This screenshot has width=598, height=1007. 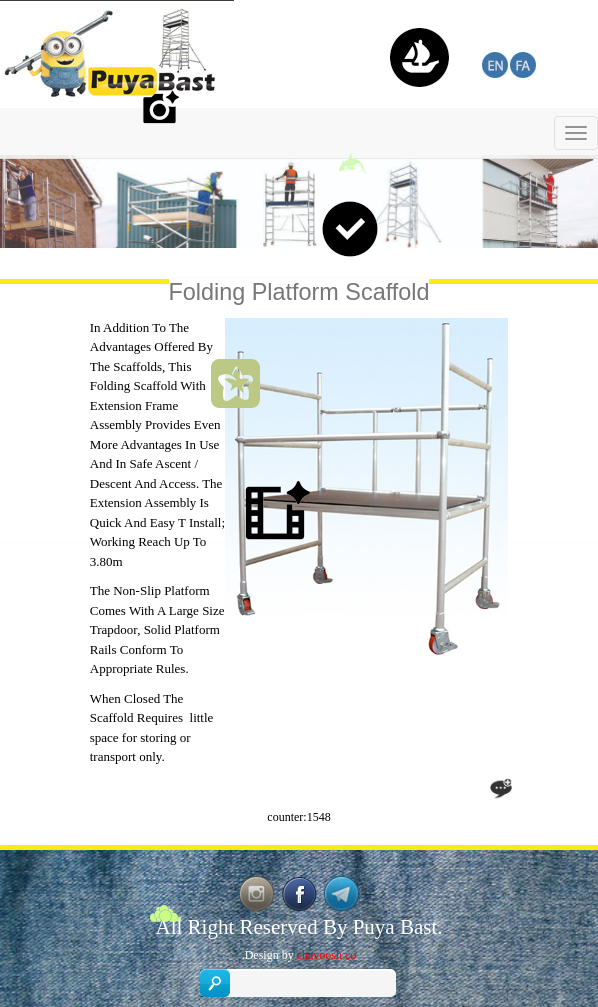 What do you see at coordinates (165, 913) in the screenshot?
I see `open owncloud file storage app` at bounding box center [165, 913].